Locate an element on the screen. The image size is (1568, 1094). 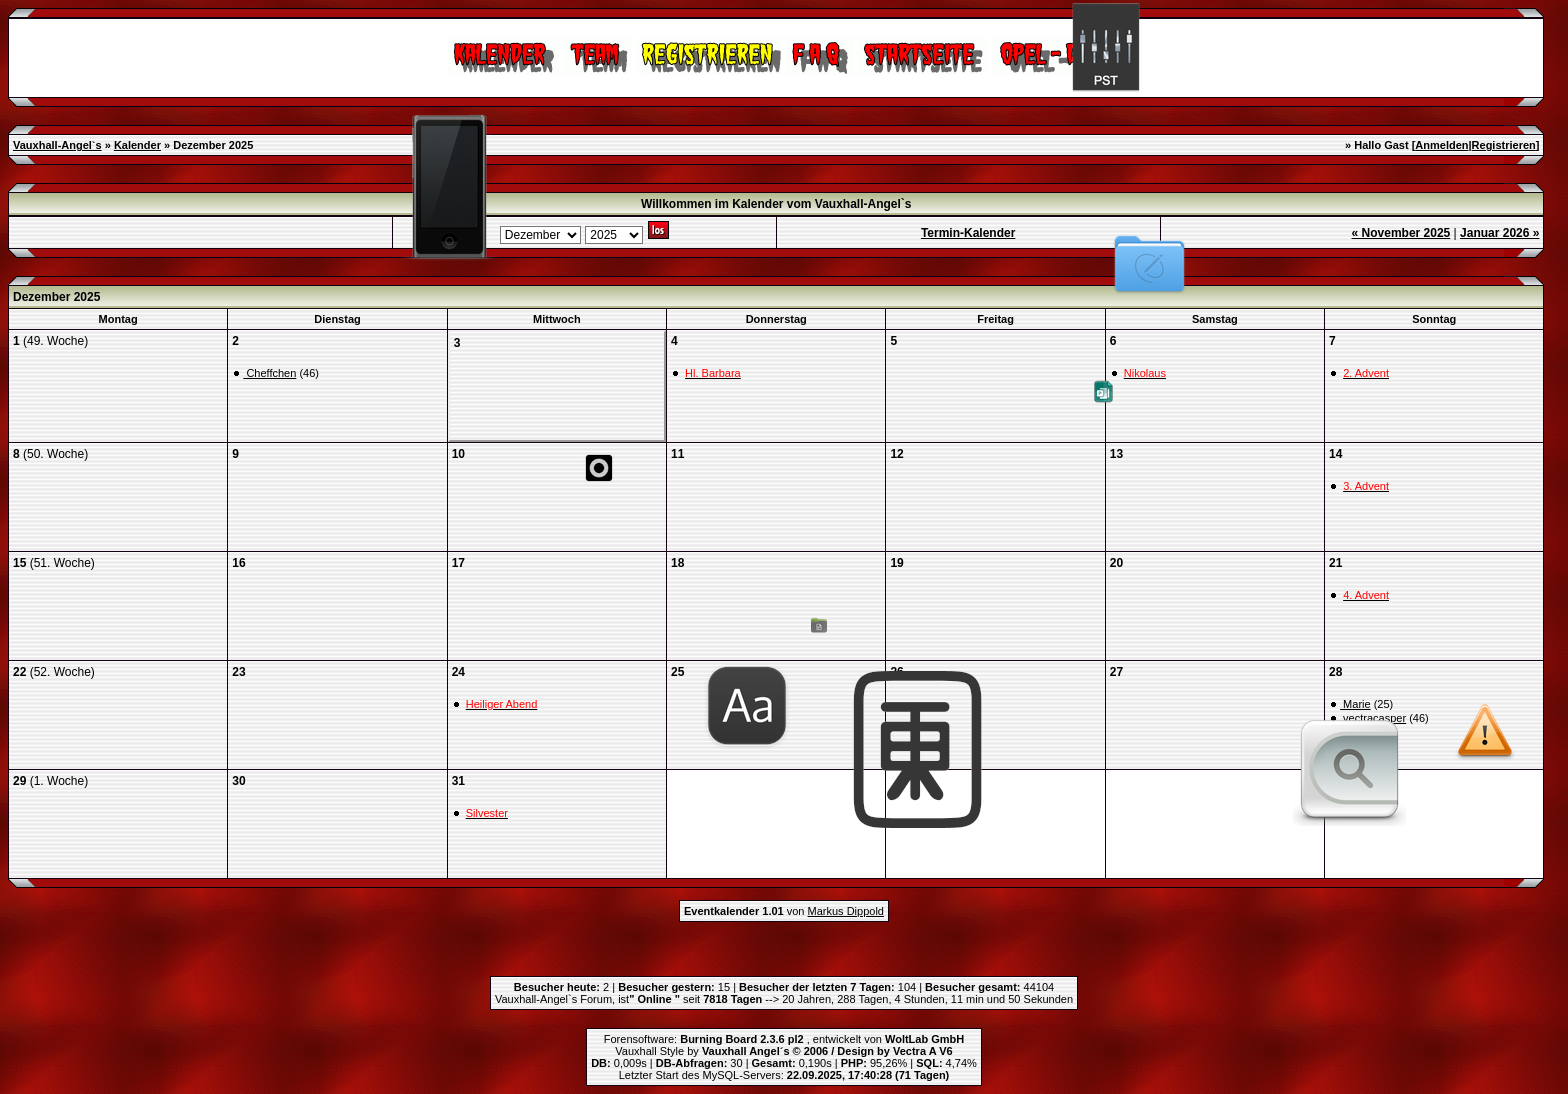
iPod nano device in space gray is located at coordinates (449, 187).